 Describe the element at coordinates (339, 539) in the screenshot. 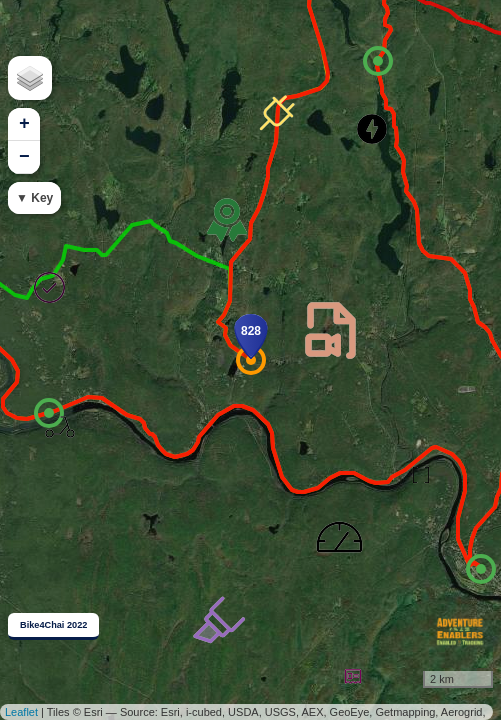

I see `view performance or speed metrics` at that location.